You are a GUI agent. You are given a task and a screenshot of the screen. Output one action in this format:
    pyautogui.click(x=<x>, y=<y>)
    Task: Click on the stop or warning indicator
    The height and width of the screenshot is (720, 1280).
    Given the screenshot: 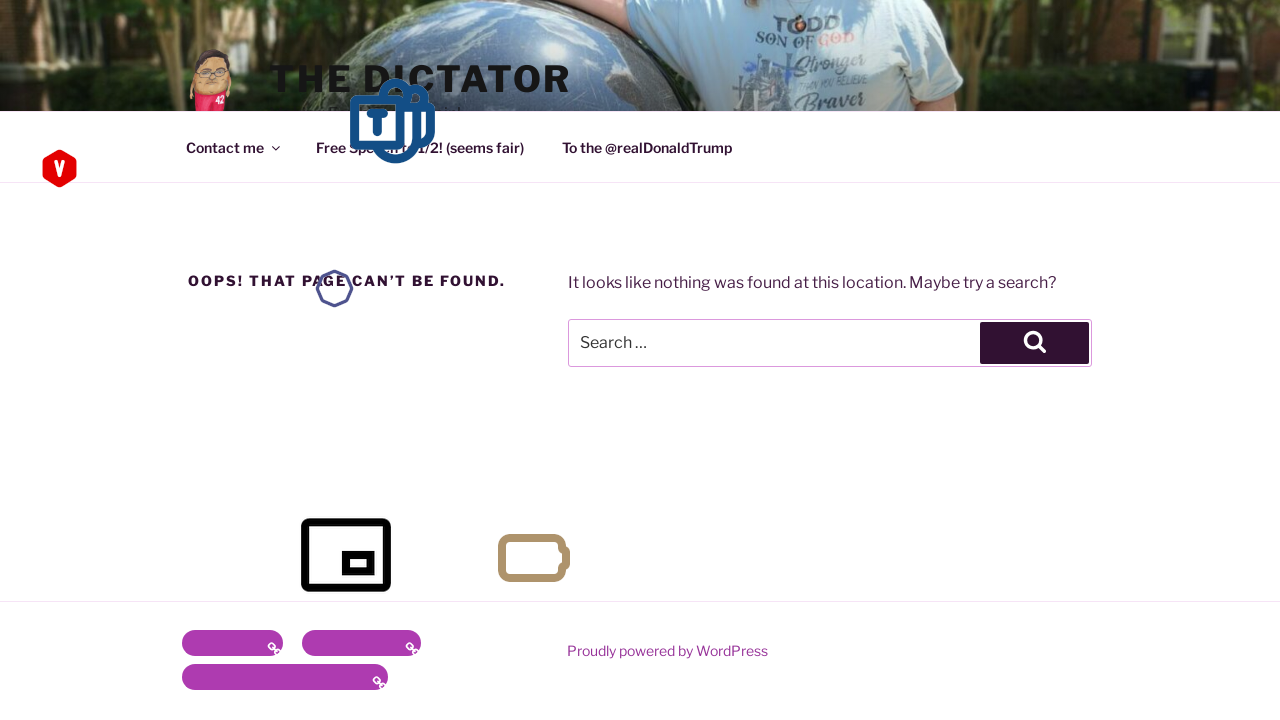 What is the action you would take?
    pyautogui.click(x=334, y=288)
    